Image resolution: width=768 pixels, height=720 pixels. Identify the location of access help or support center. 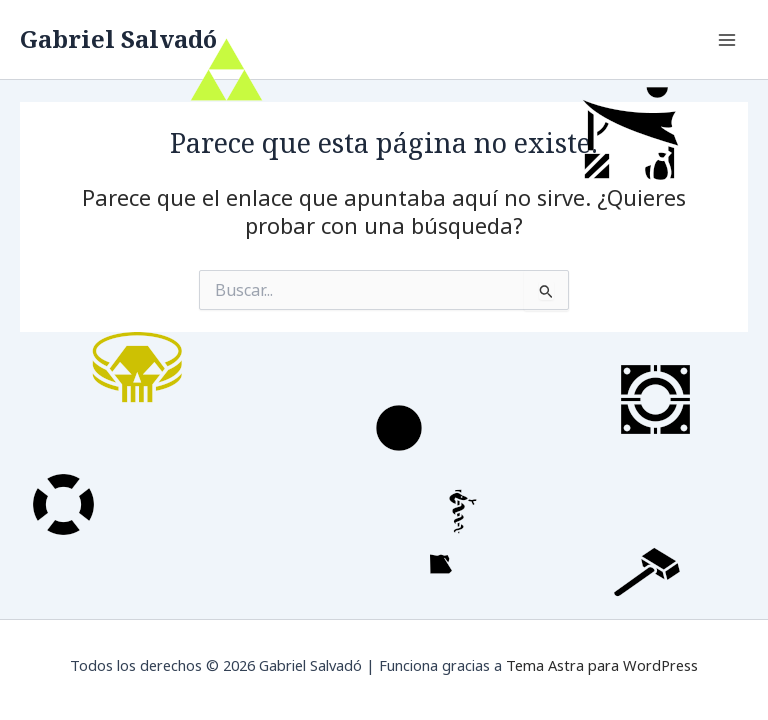
(63, 504).